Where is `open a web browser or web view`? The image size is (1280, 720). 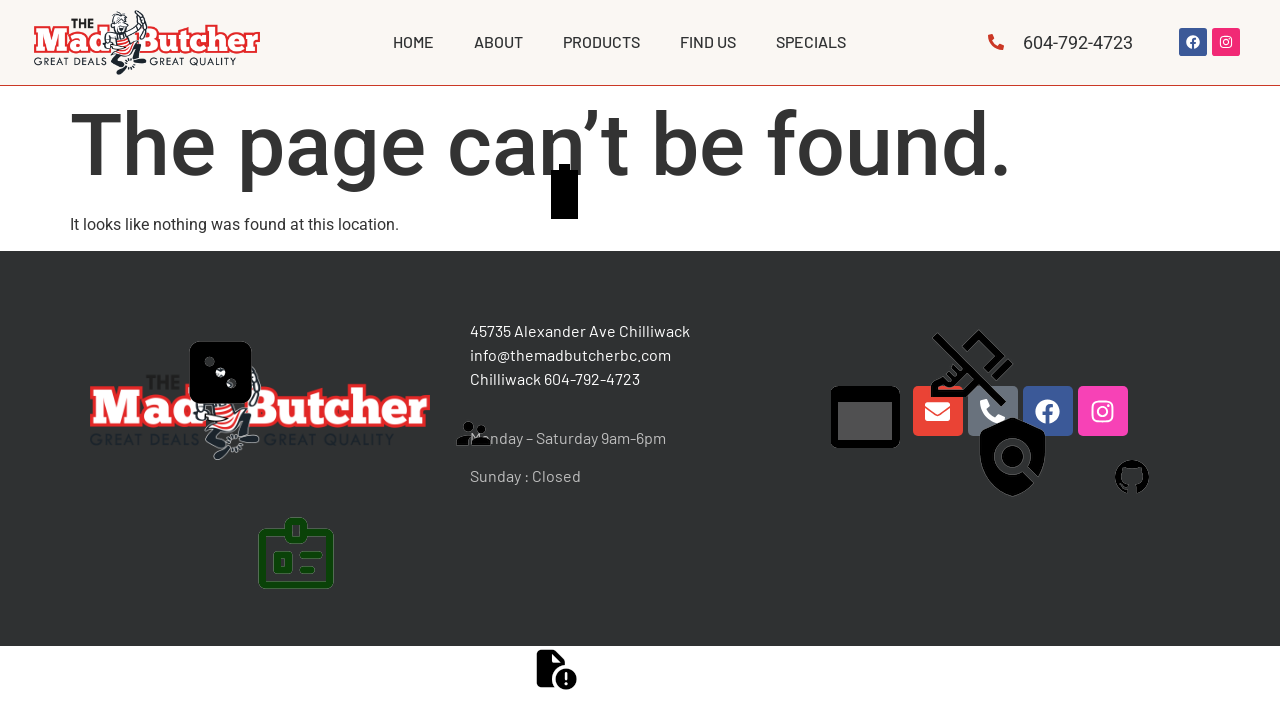
open a web browser or web view is located at coordinates (865, 417).